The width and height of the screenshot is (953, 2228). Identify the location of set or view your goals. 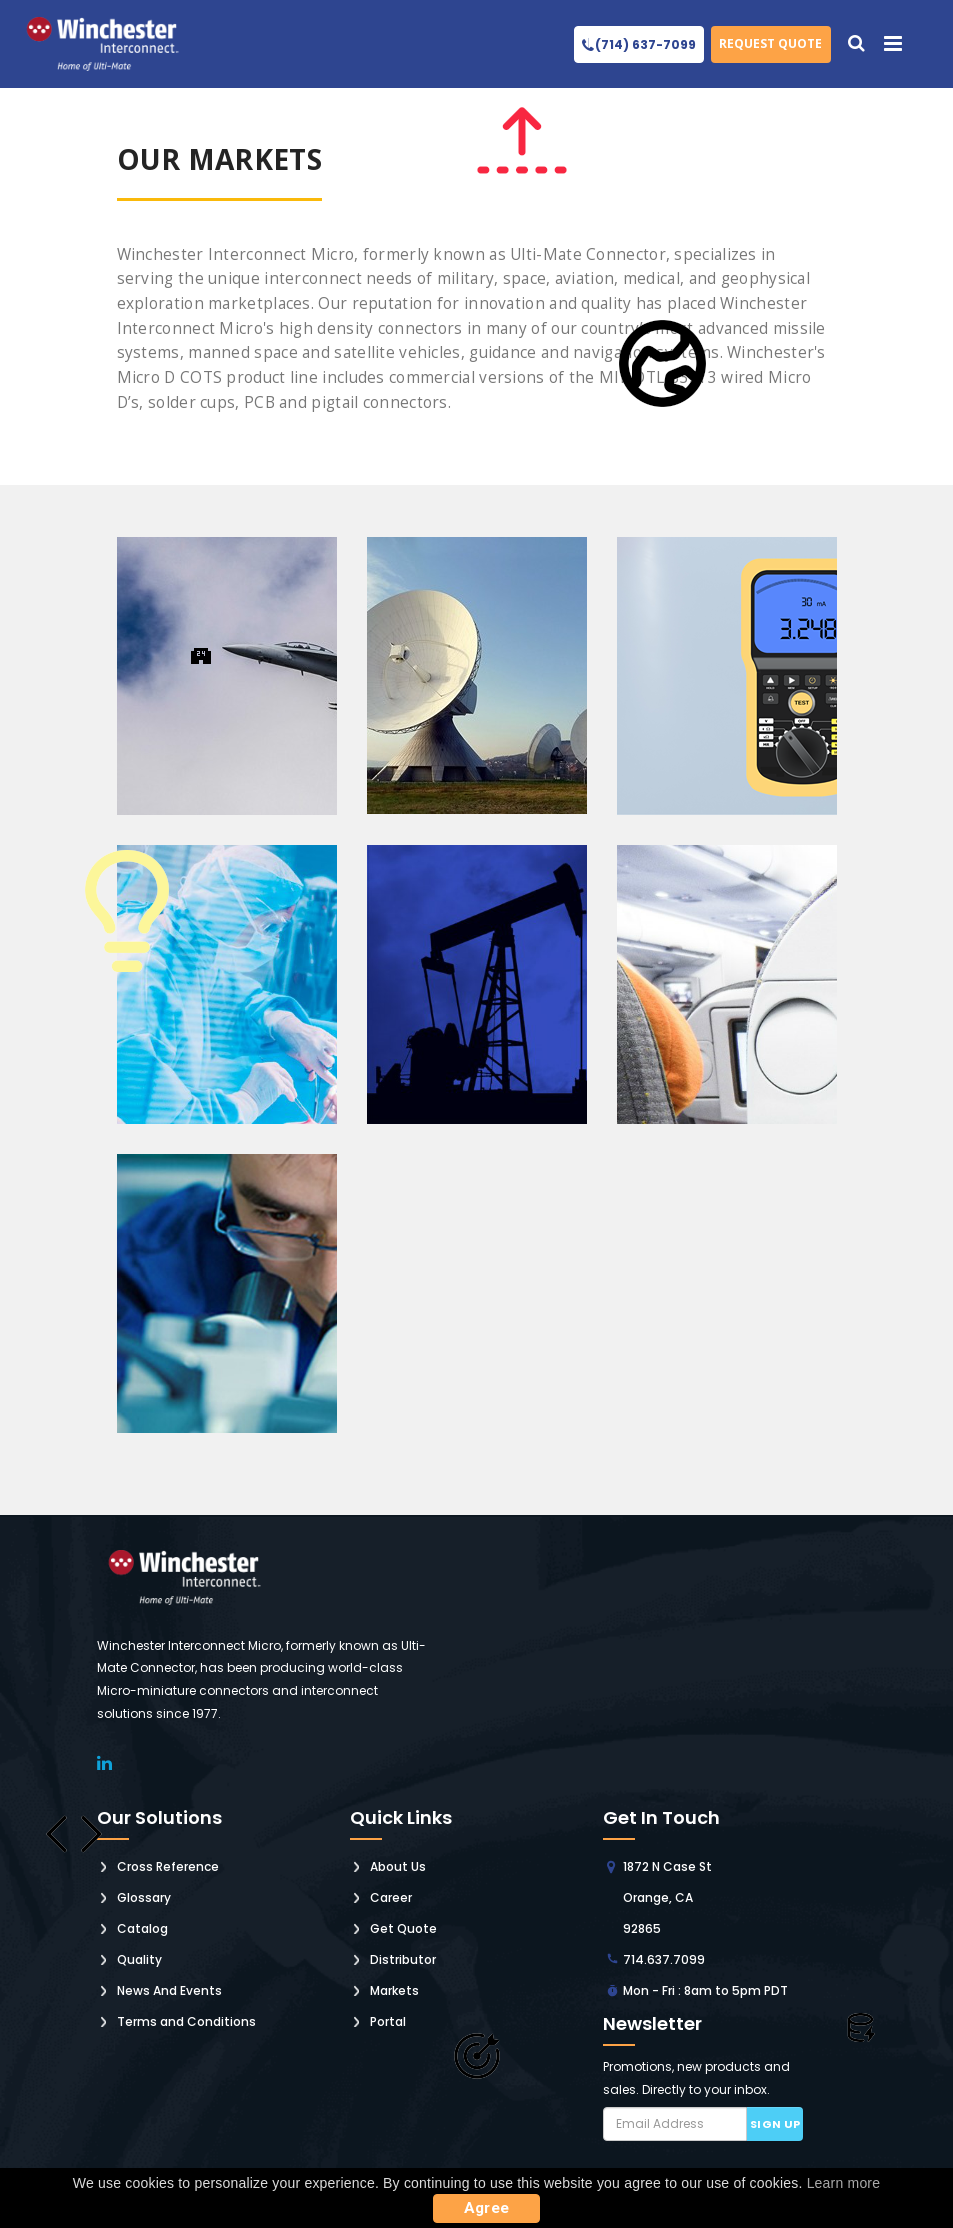
(477, 2056).